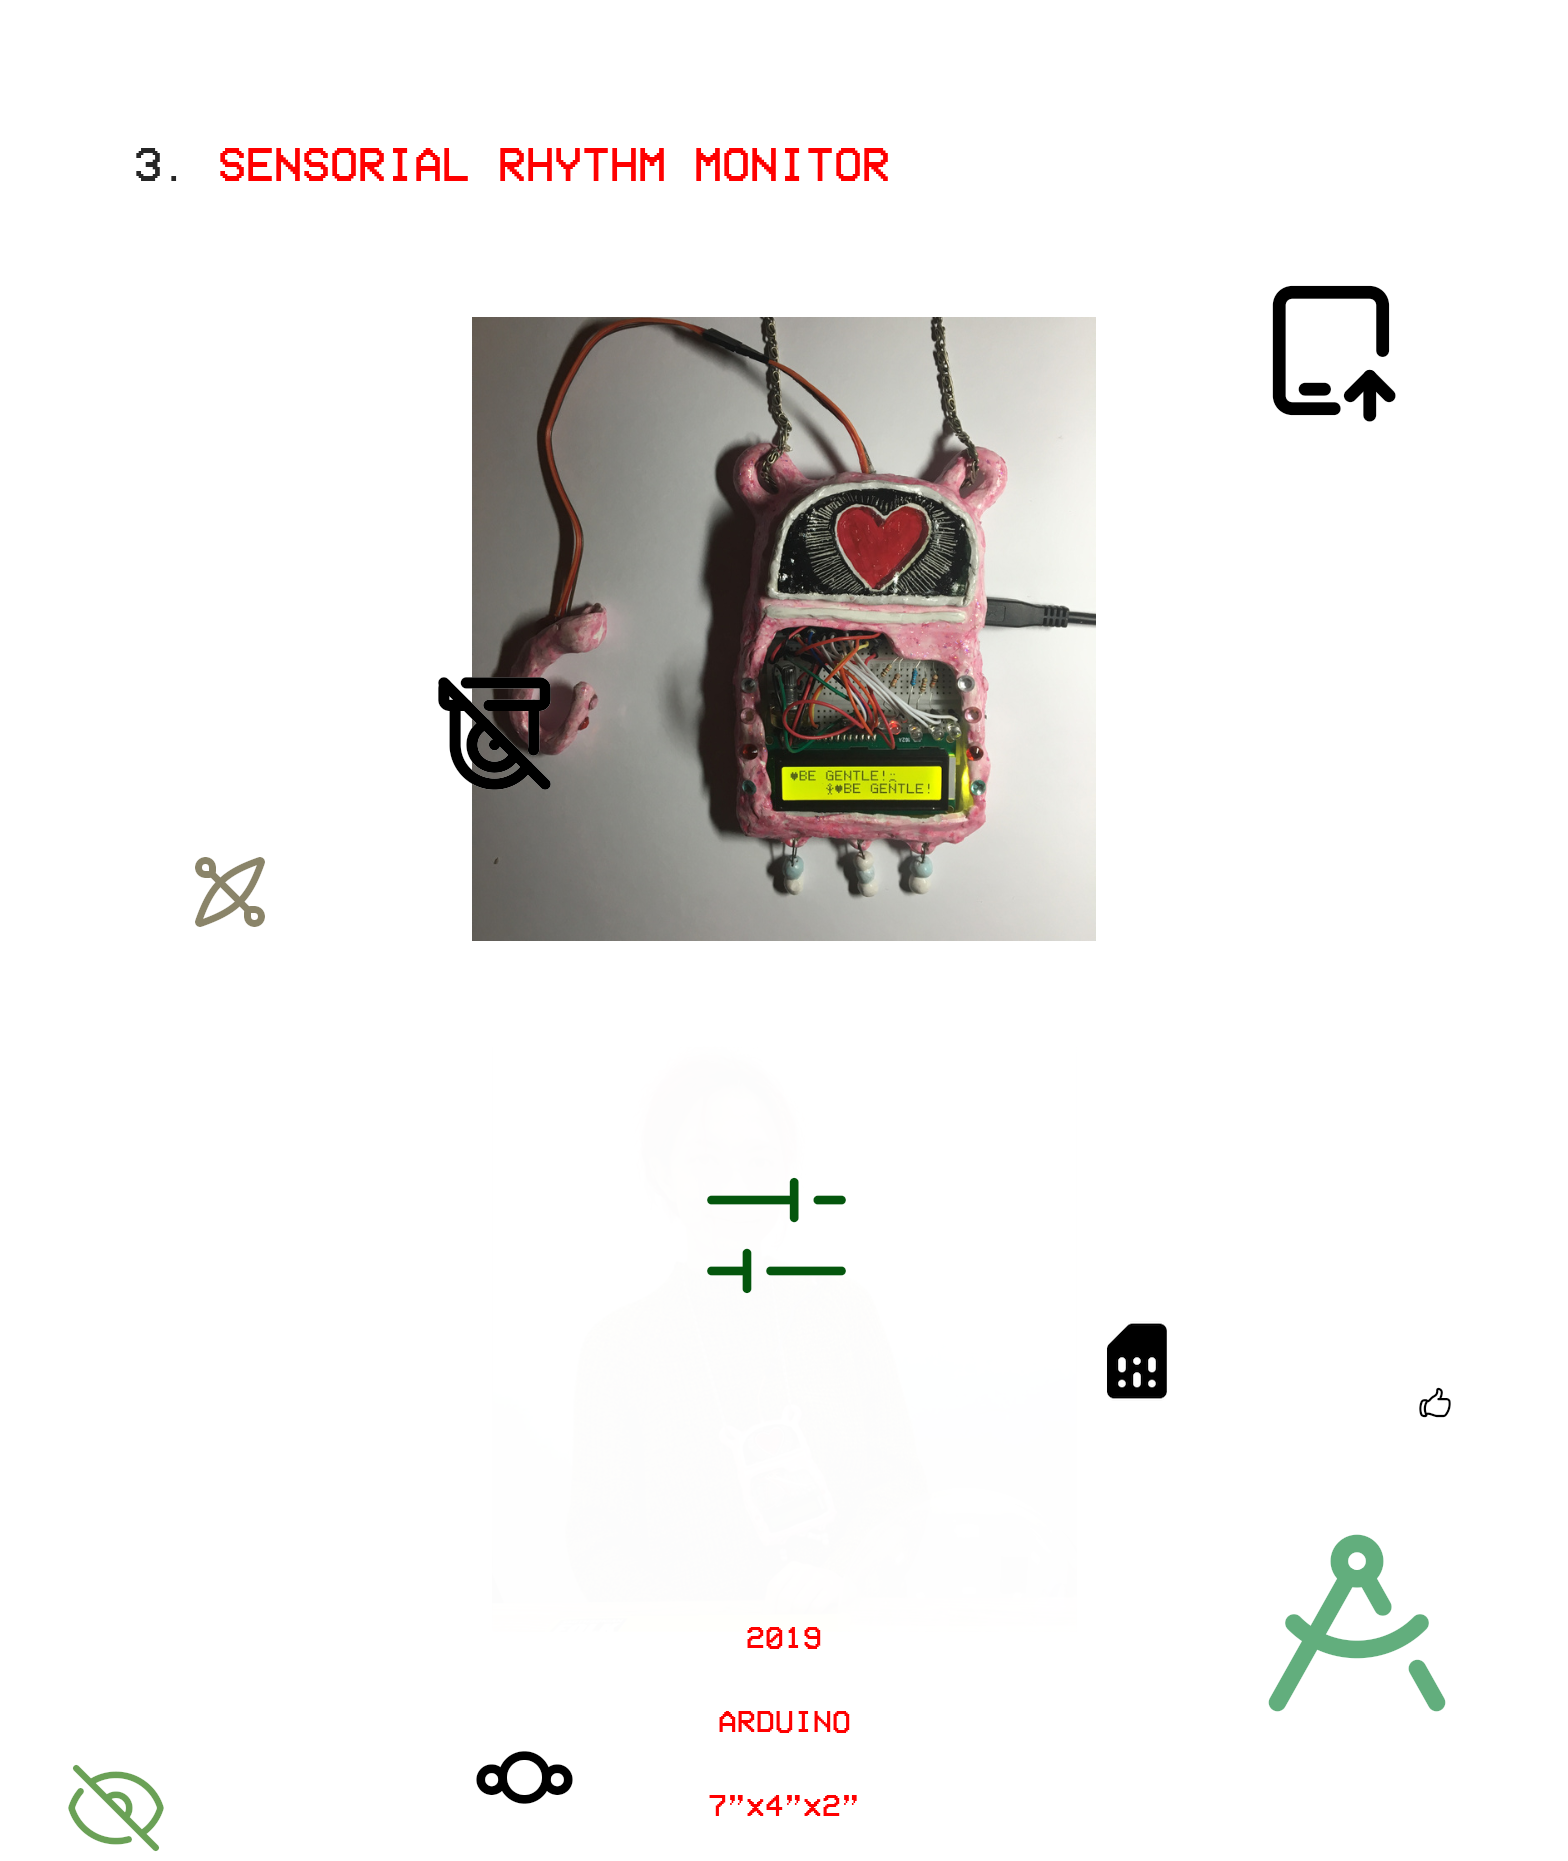  Describe the element at coordinates (1324, 350) in the screenshot. I see `upload content to tablet device` at that location.